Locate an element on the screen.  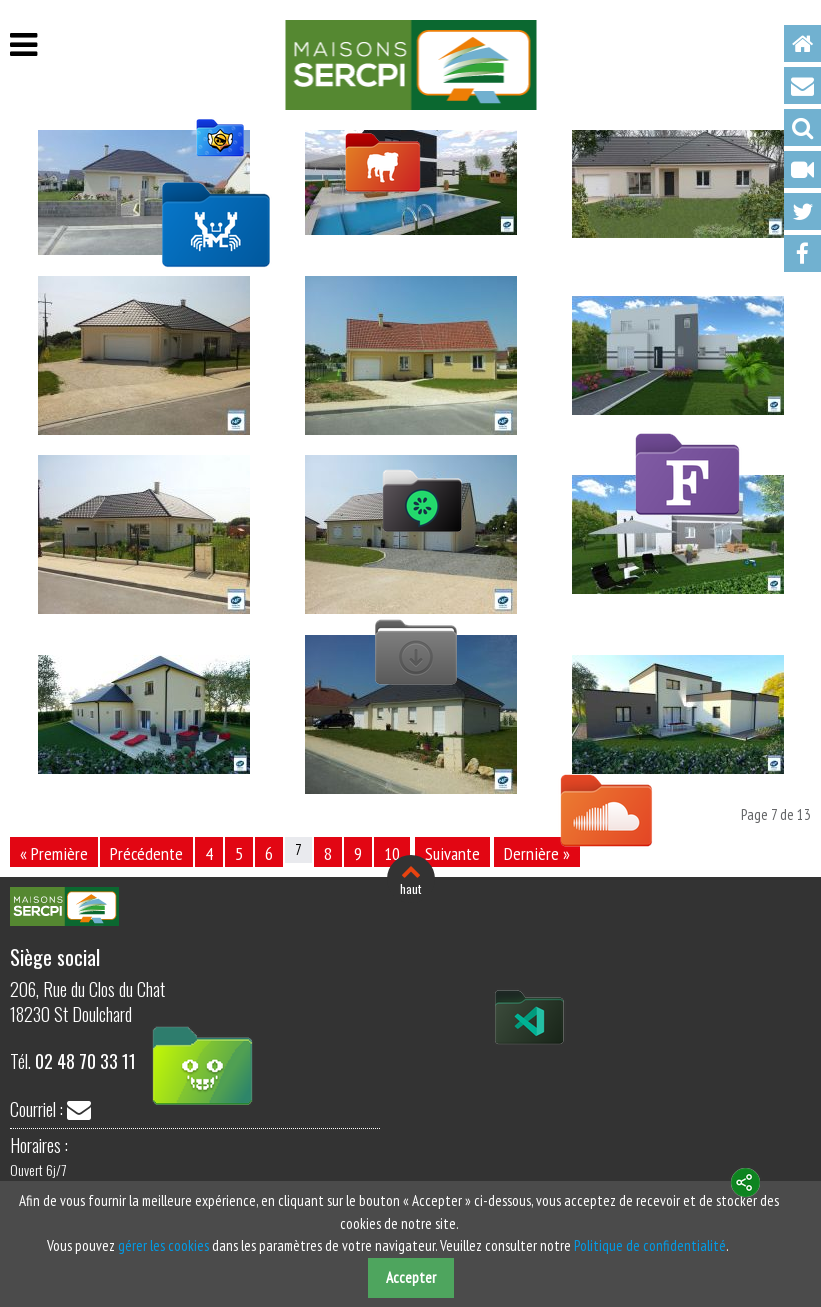
open bullguard antivirus folder is located at coordinates (382, 164).